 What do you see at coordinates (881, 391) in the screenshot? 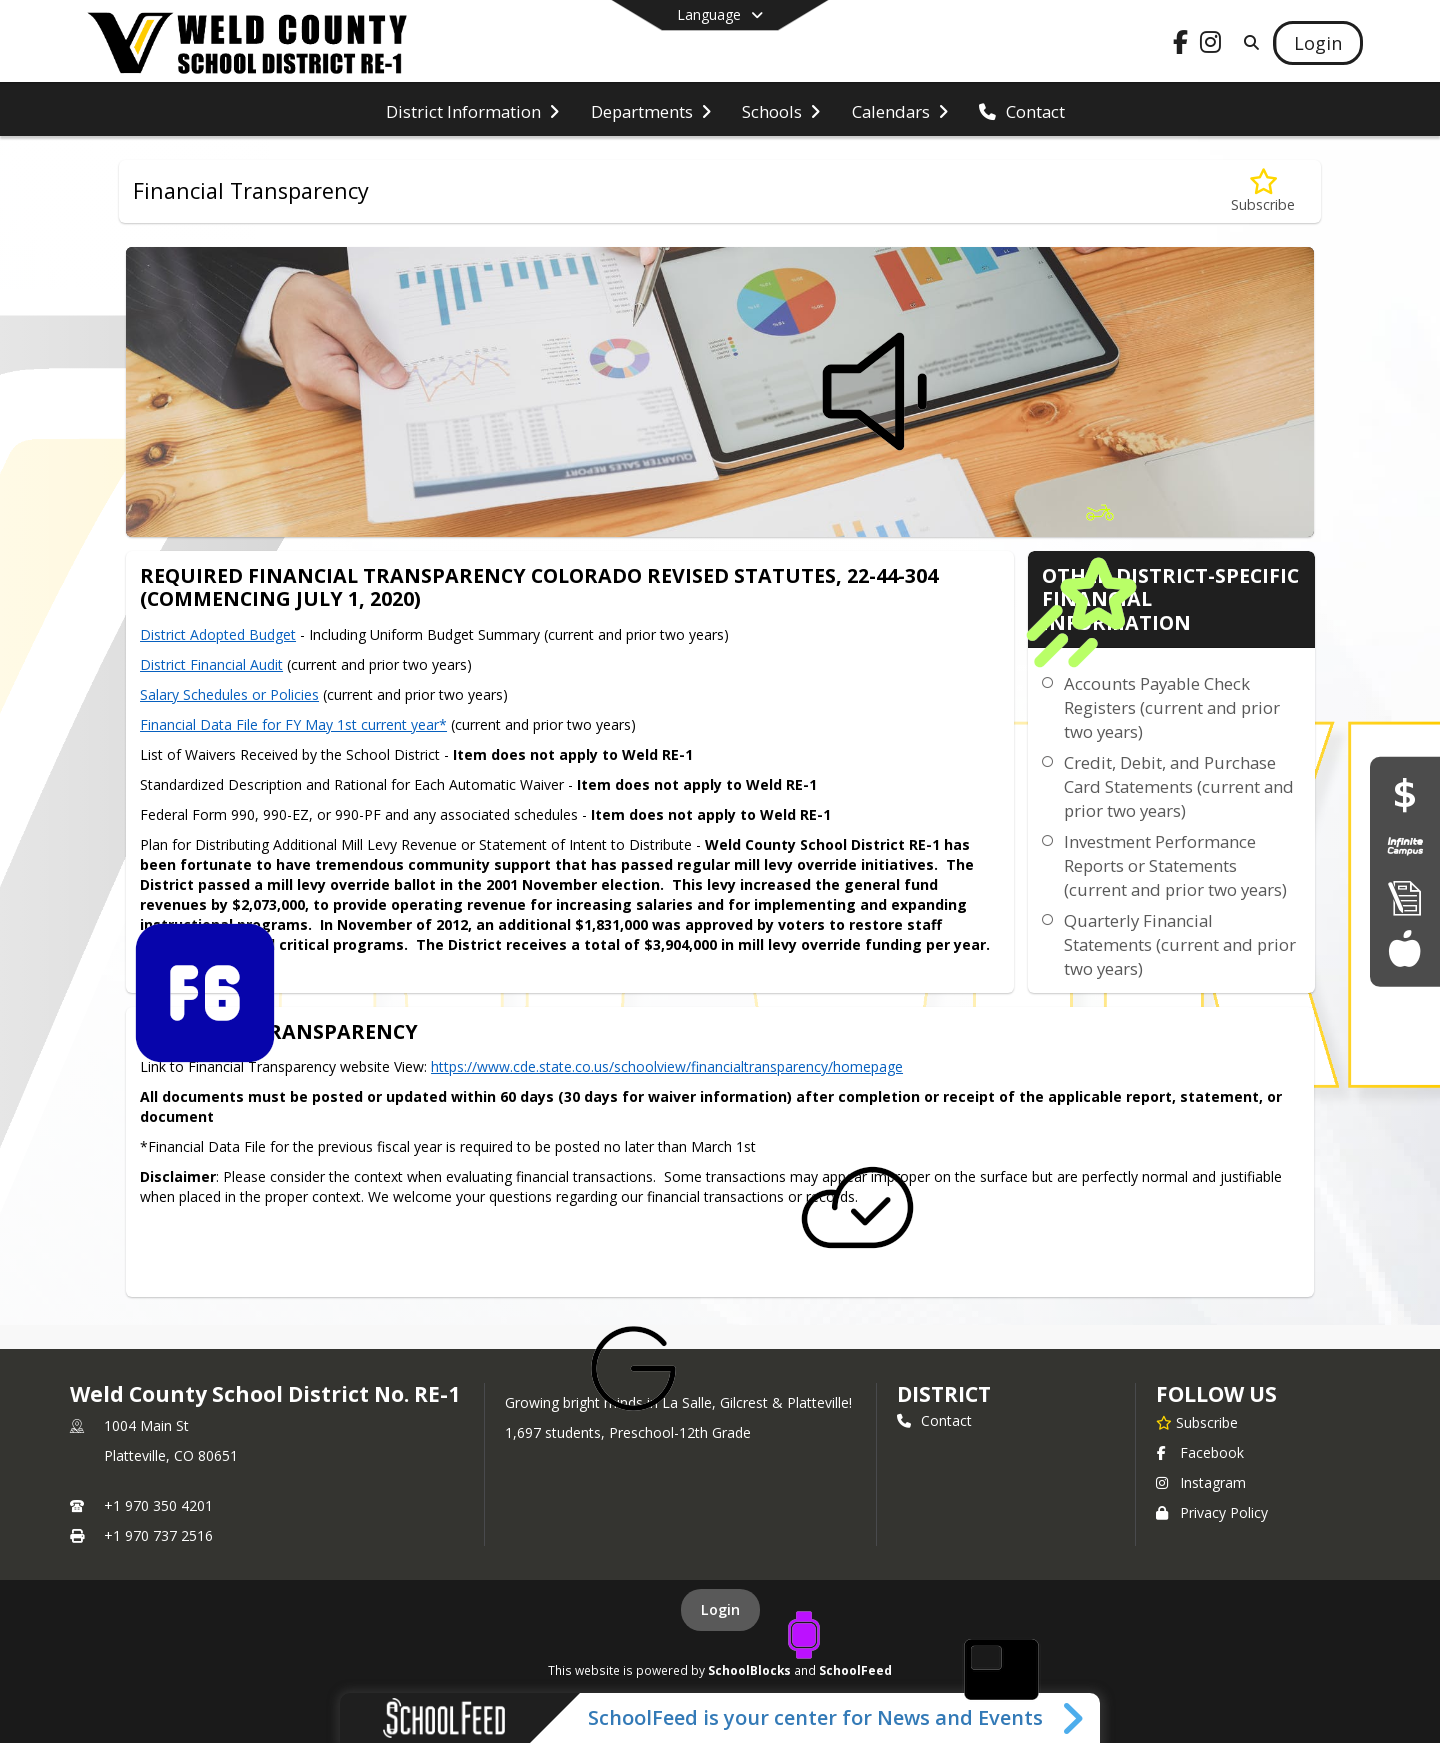
I see `audio playing at low volume` at bounding box center [881, 391].